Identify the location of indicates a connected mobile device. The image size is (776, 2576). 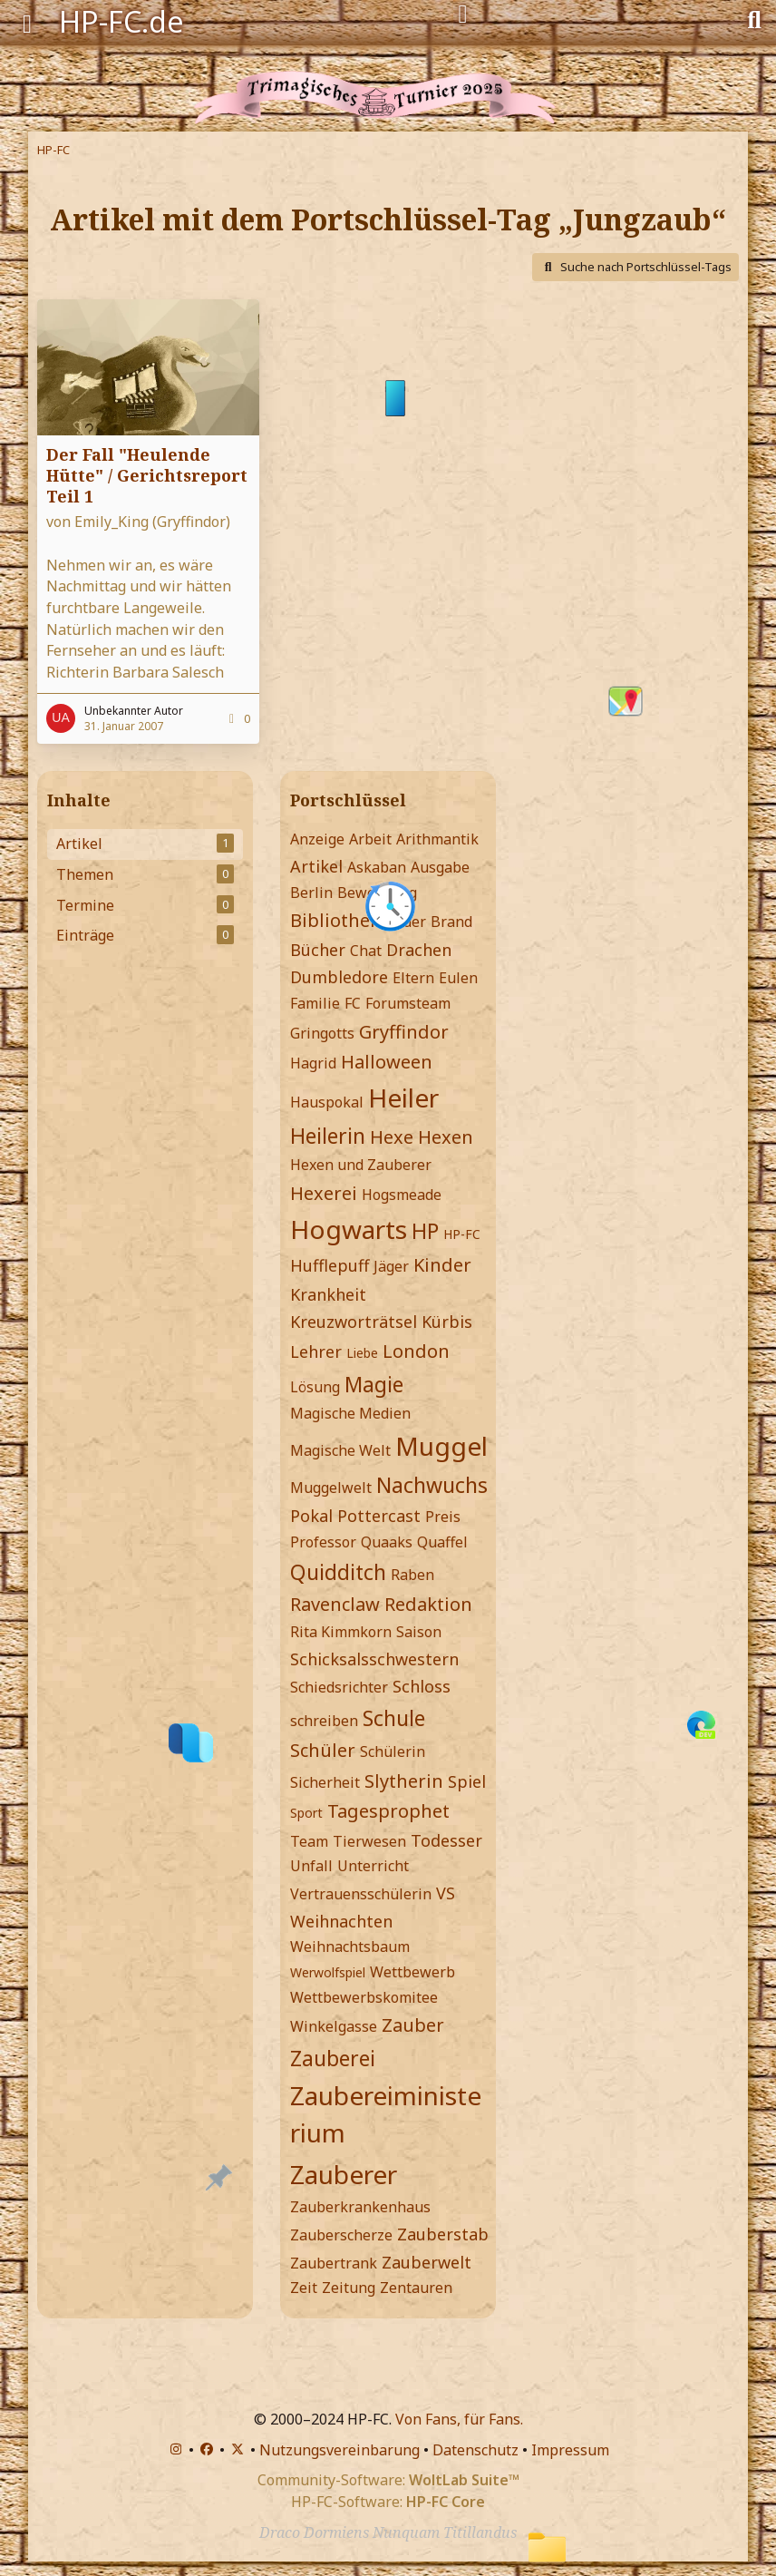
(395, 398).